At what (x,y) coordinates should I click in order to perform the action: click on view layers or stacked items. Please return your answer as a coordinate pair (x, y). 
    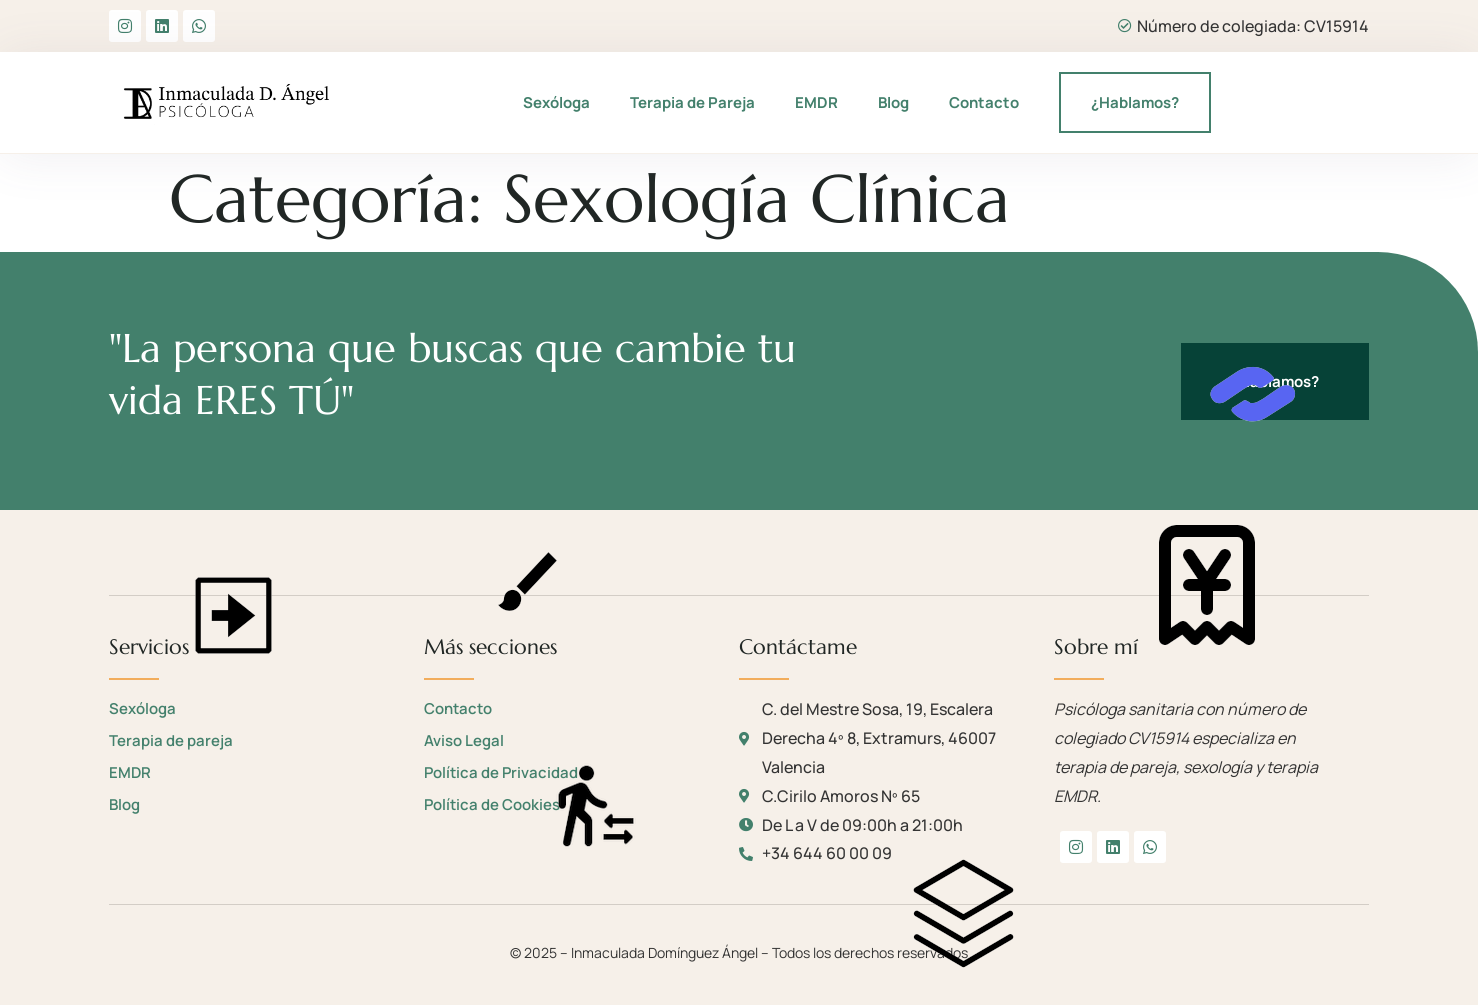
    Looking at the image, I should click on (963, 913).